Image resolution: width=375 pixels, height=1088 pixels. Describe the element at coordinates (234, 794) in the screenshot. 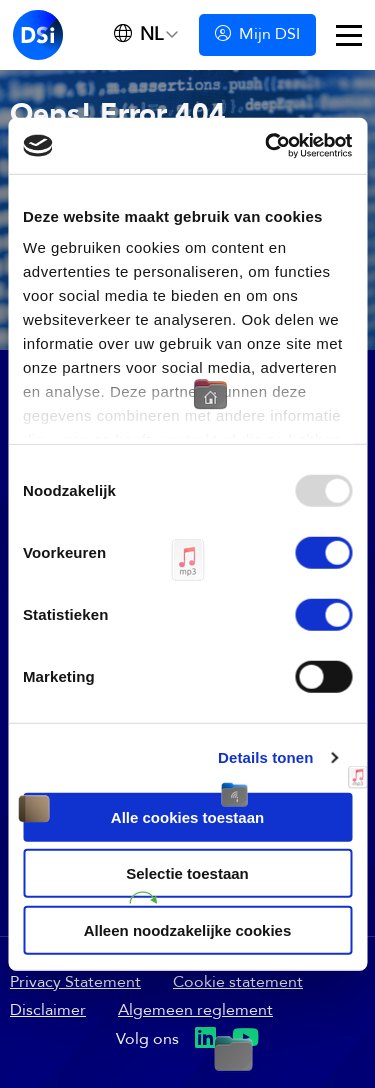

I see `open insync cloud sync folder` at that location.